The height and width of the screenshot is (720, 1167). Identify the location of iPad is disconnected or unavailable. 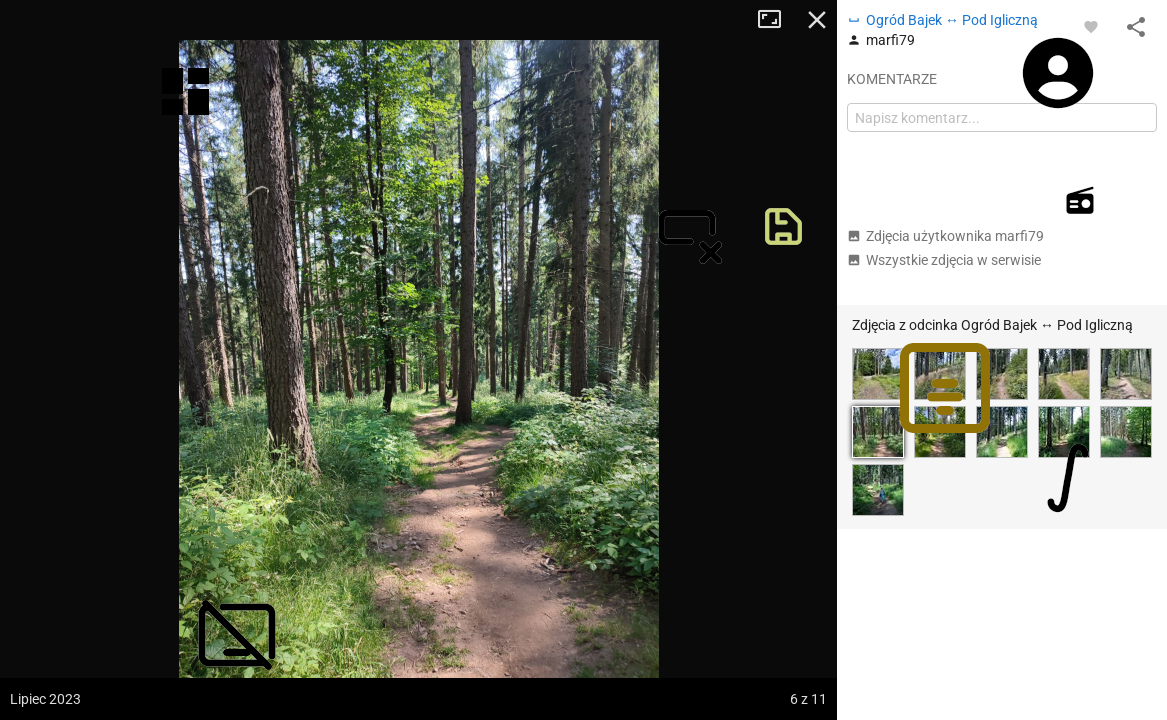
(237, 635).